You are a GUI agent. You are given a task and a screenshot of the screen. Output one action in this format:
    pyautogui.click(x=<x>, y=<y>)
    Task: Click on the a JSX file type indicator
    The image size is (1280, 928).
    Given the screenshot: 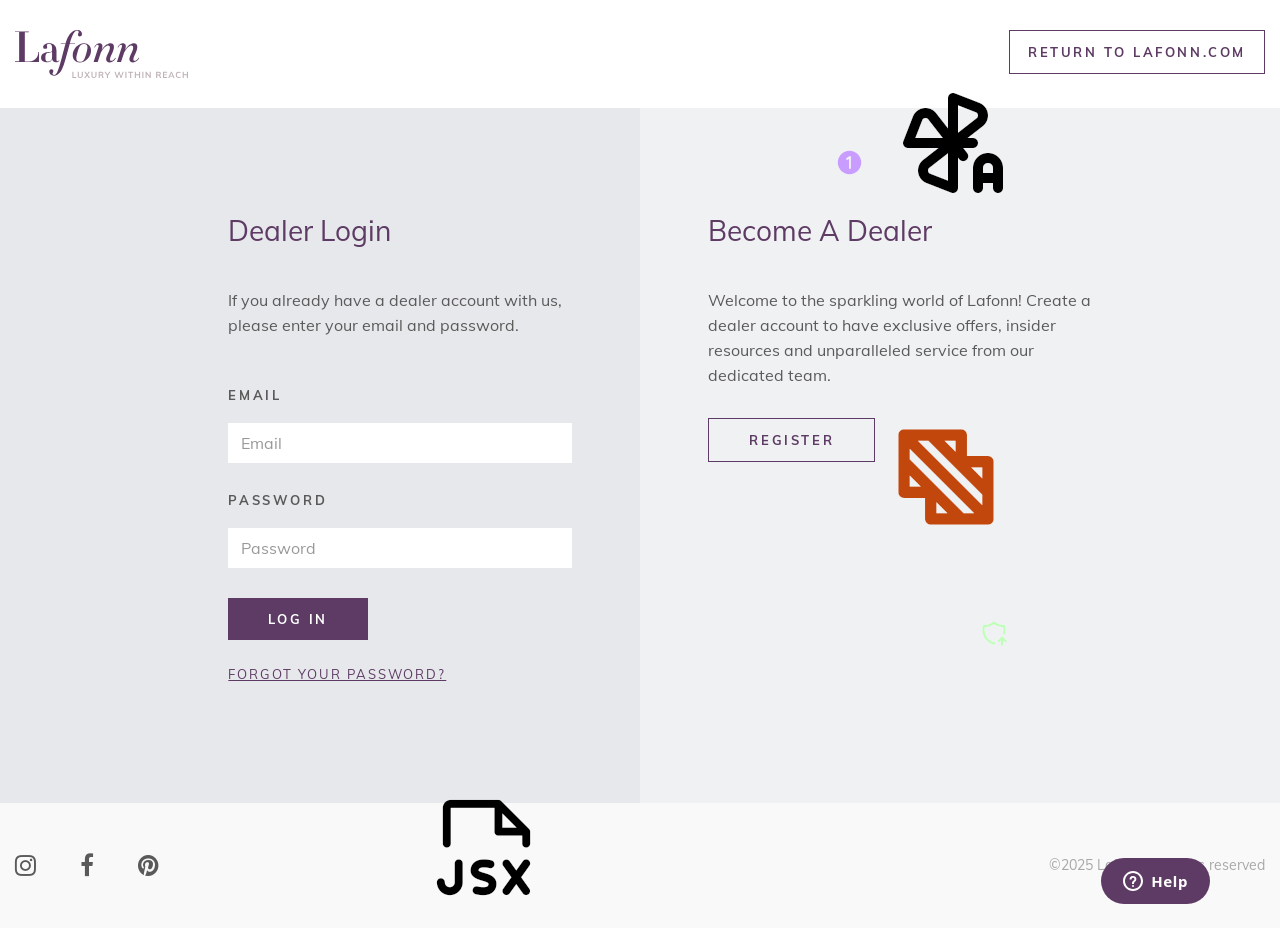 What is the action you would take?
    pyautogui.click(x=486, y=851)
    